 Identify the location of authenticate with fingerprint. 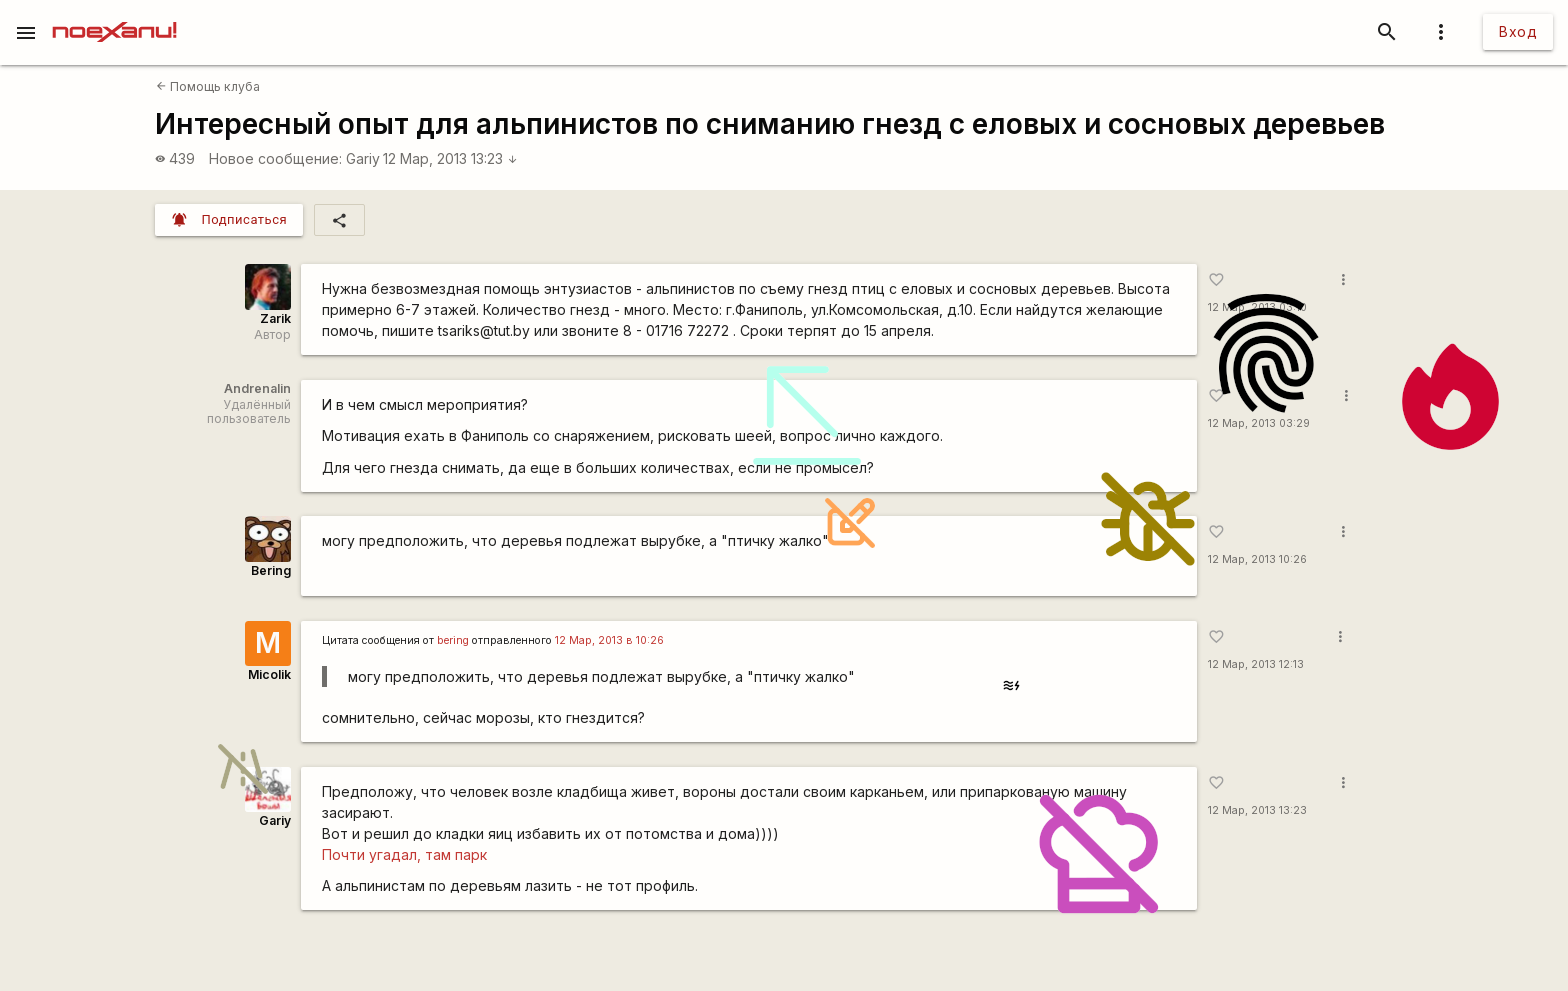
(1266, 353).